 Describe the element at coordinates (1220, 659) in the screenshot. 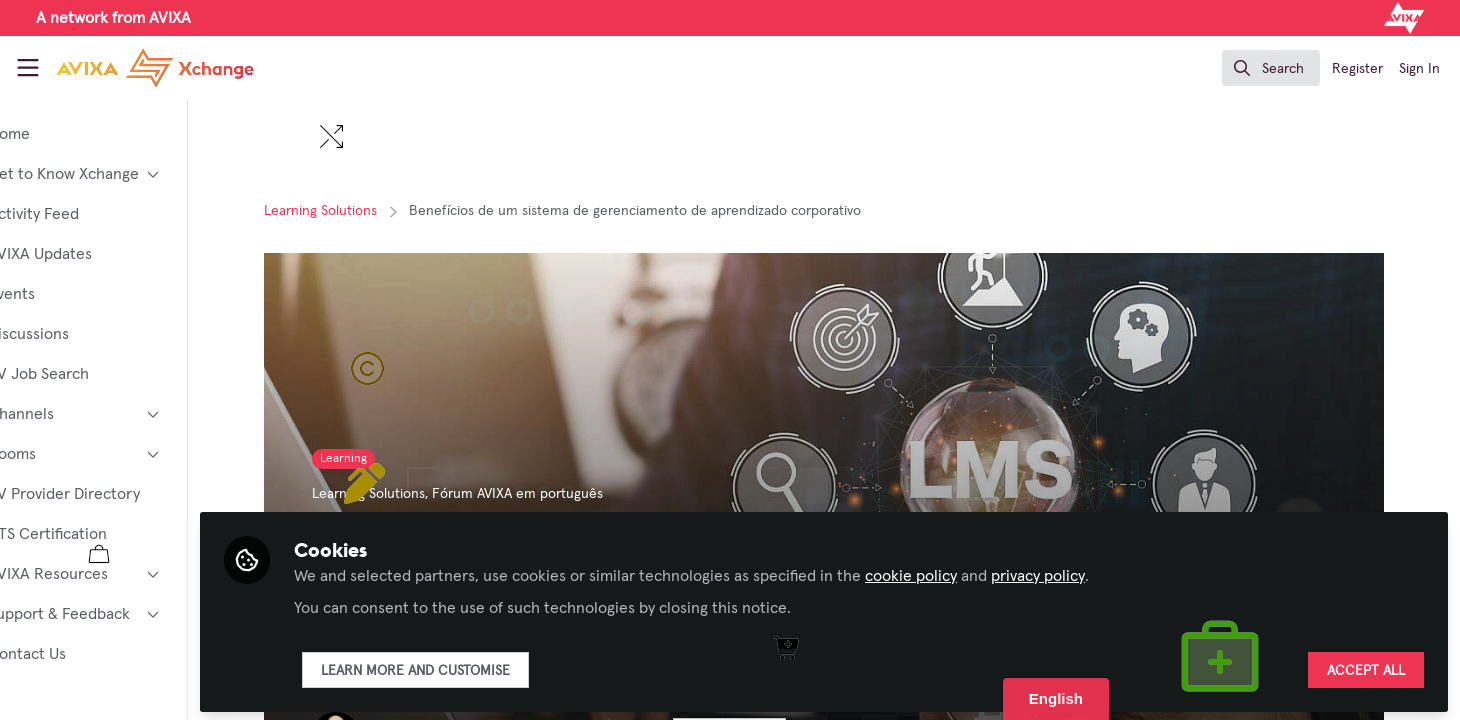

I see `access medical or health resources` at that location.